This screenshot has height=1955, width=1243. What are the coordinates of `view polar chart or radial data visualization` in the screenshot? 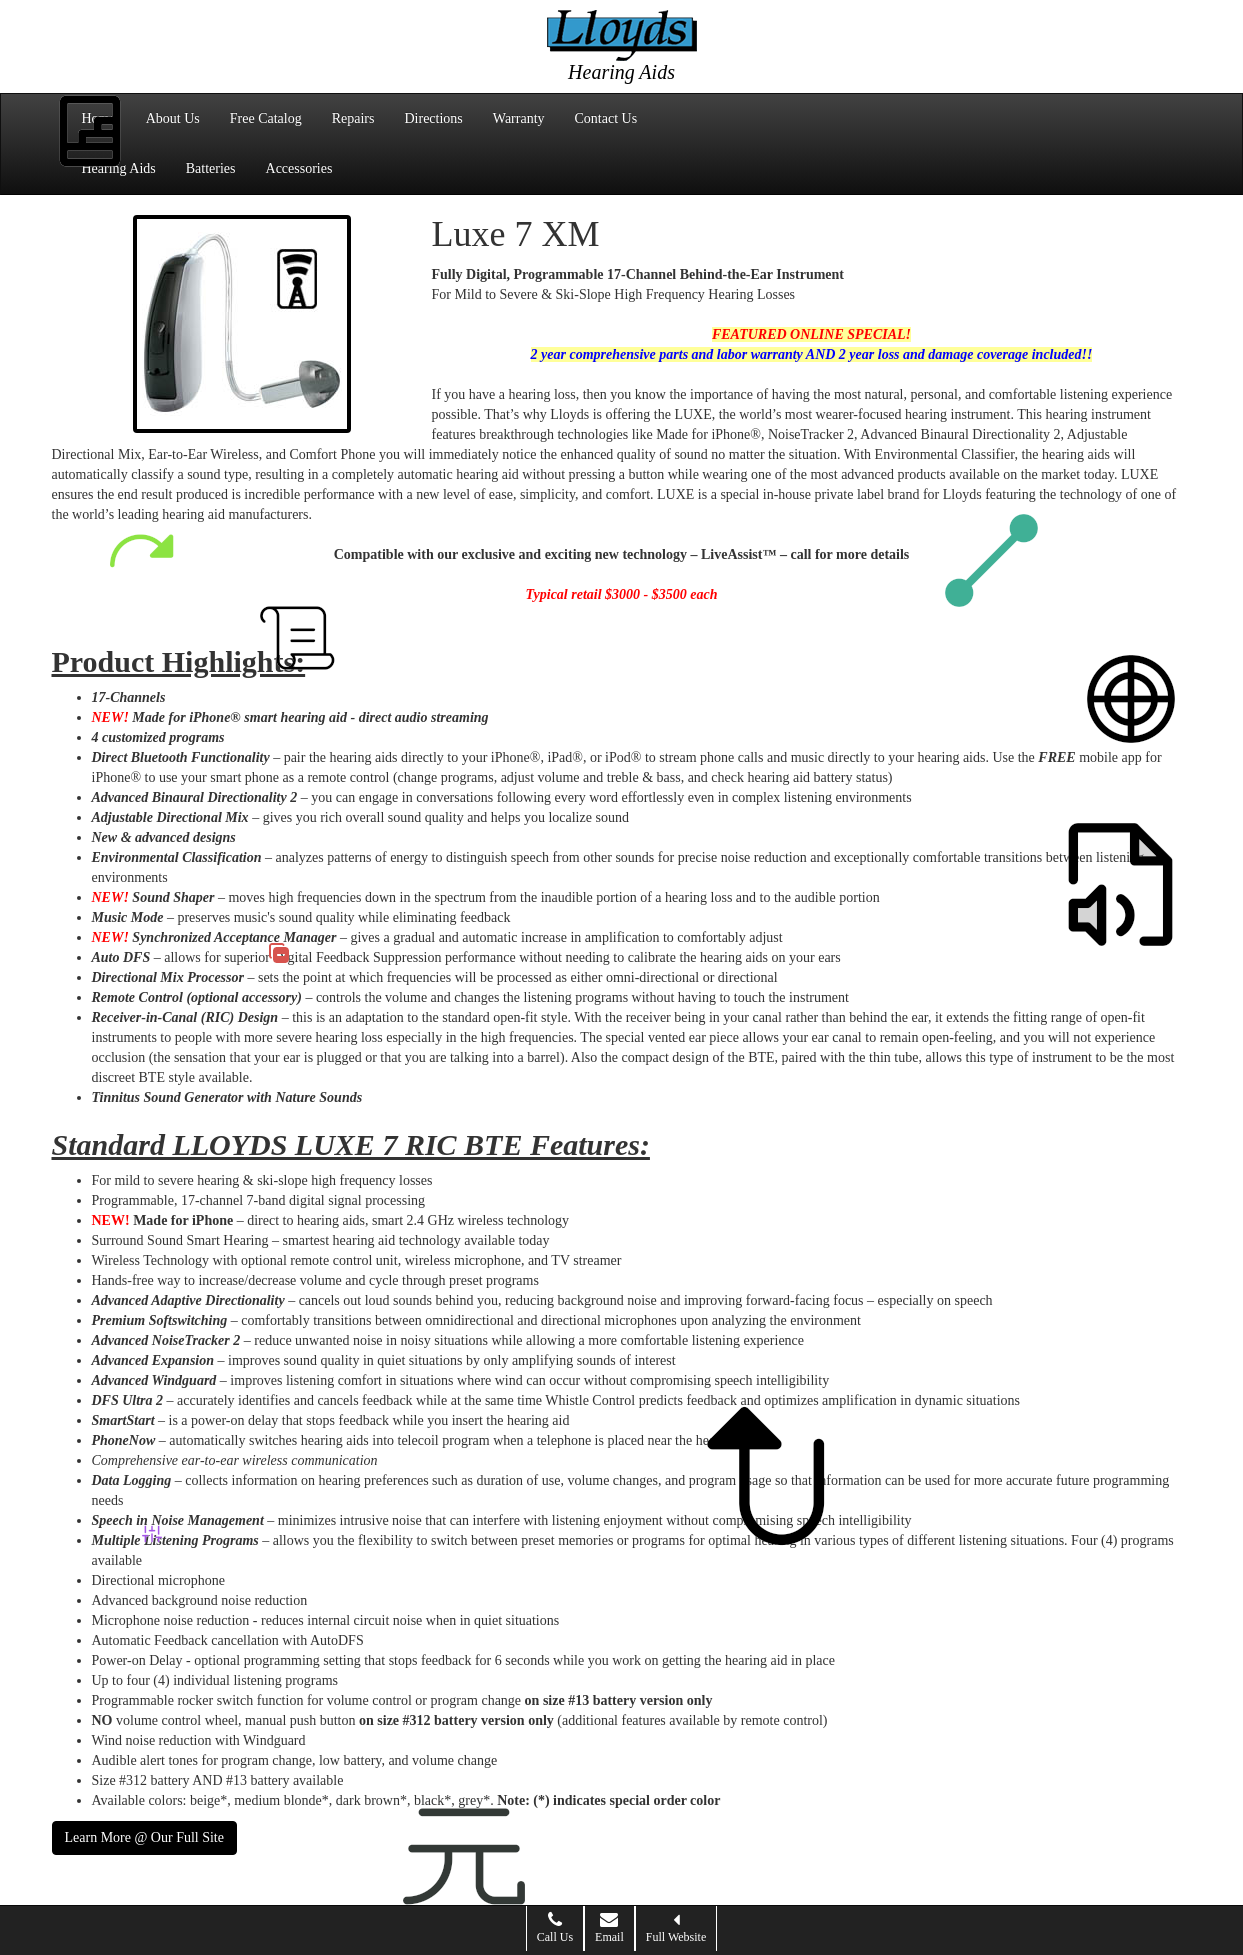 It's located at (1131, 699).